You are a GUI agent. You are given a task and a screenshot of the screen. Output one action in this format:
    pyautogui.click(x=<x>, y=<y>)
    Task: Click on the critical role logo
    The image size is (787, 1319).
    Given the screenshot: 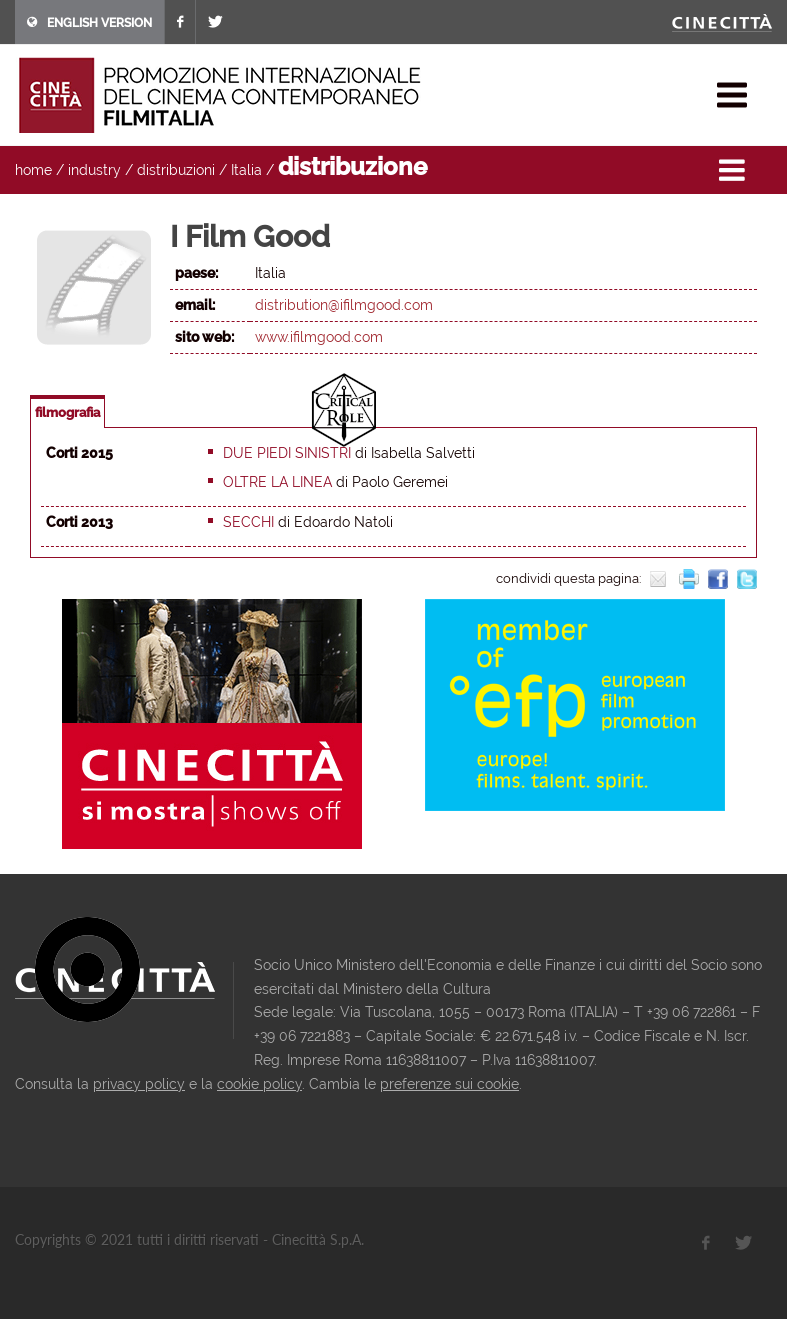 What is the action you would take?
    pyautogui.click(x=344, y=410)
    